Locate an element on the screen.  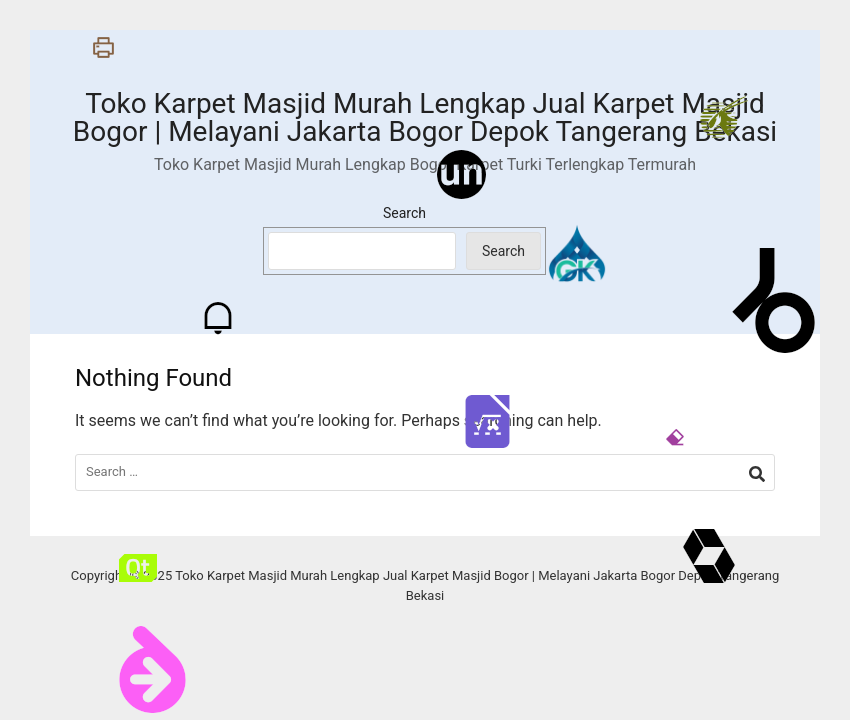
open the Beatport app or website is located at coordinates (773, 300).